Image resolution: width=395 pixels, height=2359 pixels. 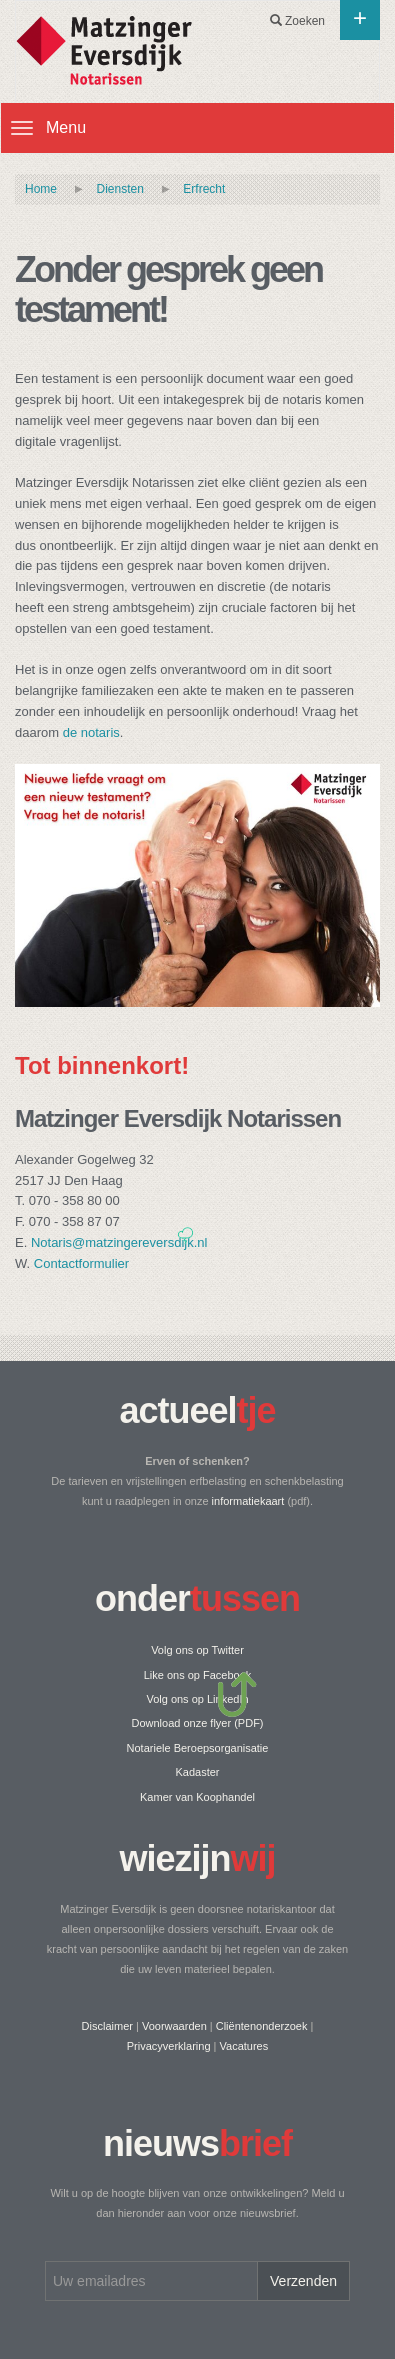 I want to click on redo or repeat last action, so click(x=235, y=1694).